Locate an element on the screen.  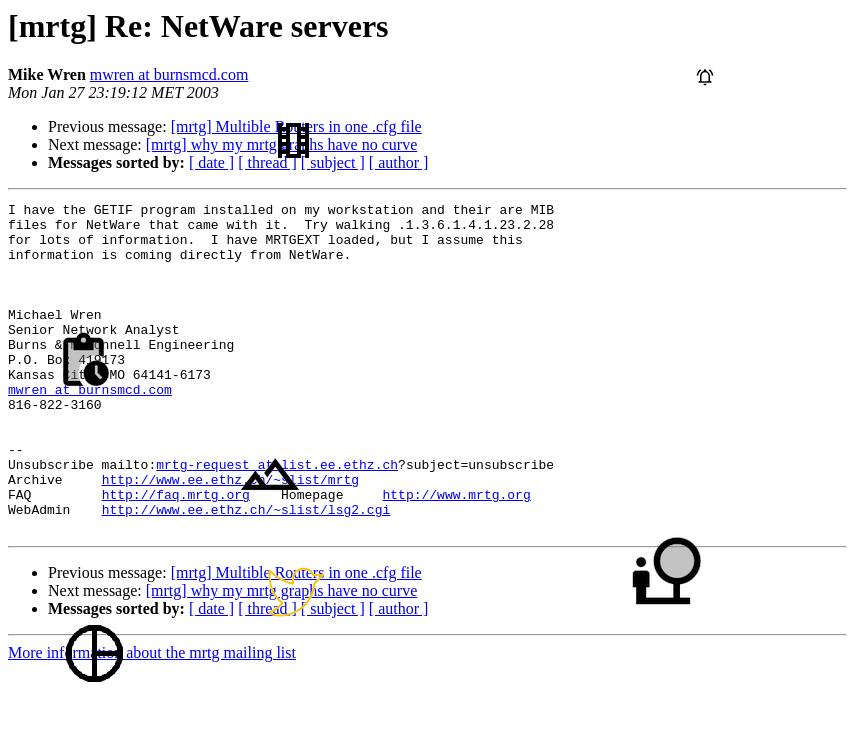
view pending tasks or actions is located at coordinates (83, 360).